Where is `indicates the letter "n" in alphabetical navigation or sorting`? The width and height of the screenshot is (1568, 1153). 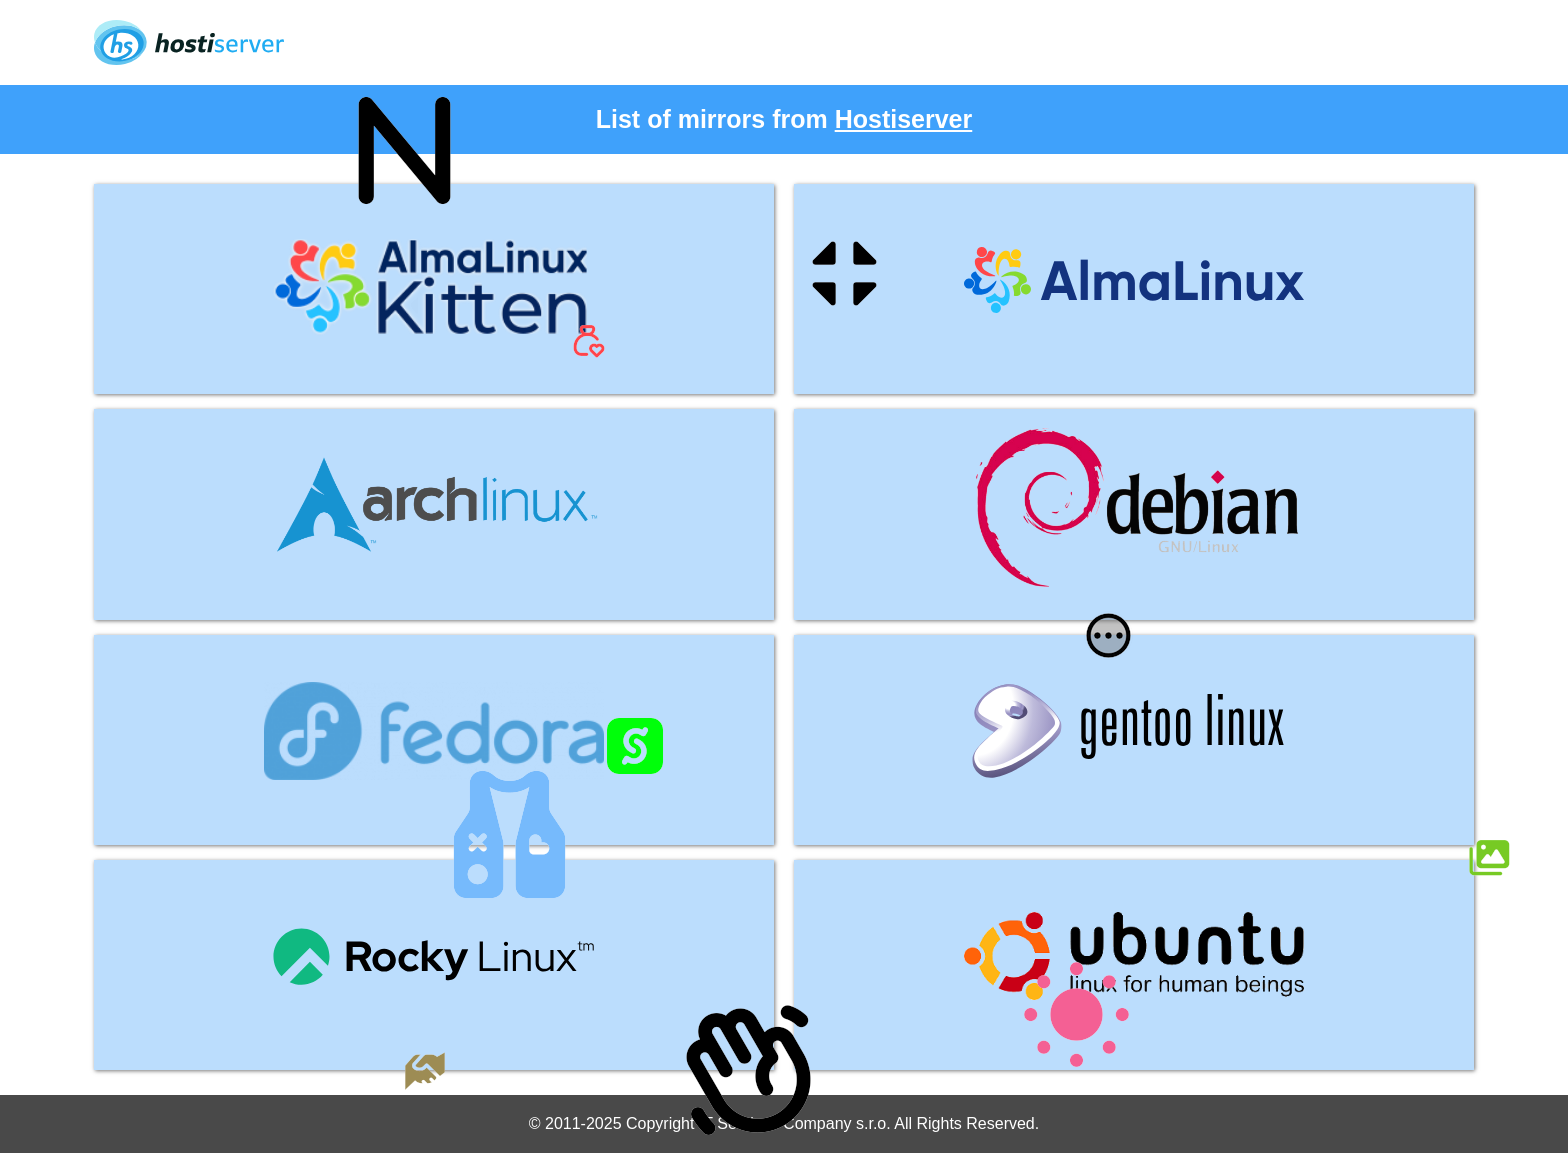 indicates the letter "n" in alphabetical navigation or sorting is located at coordinates (404, 150).